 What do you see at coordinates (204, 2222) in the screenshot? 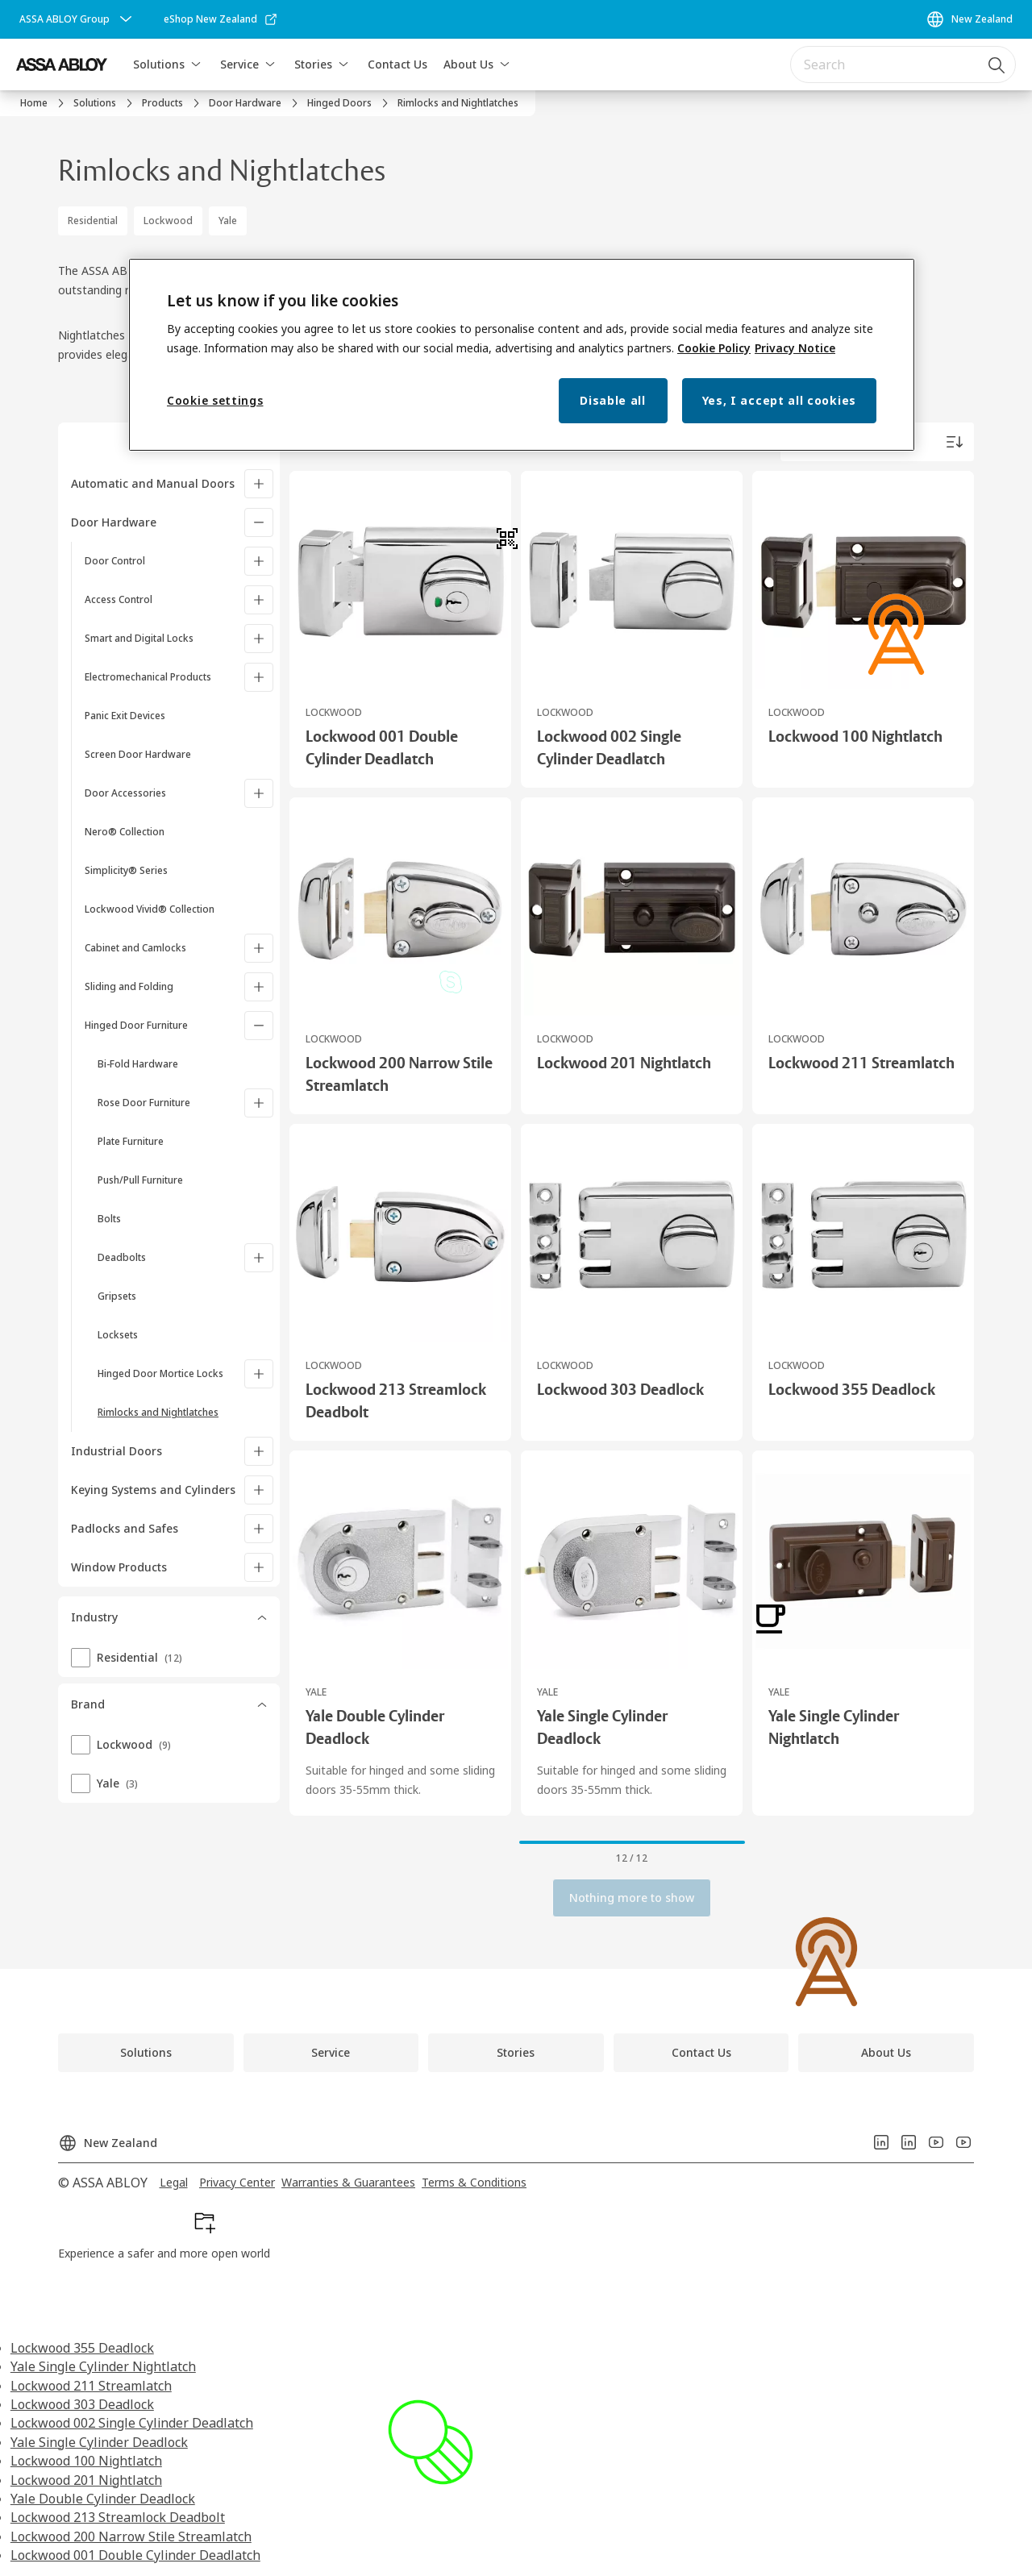
I see `create a new folder` at bounding box center [204, 2222].